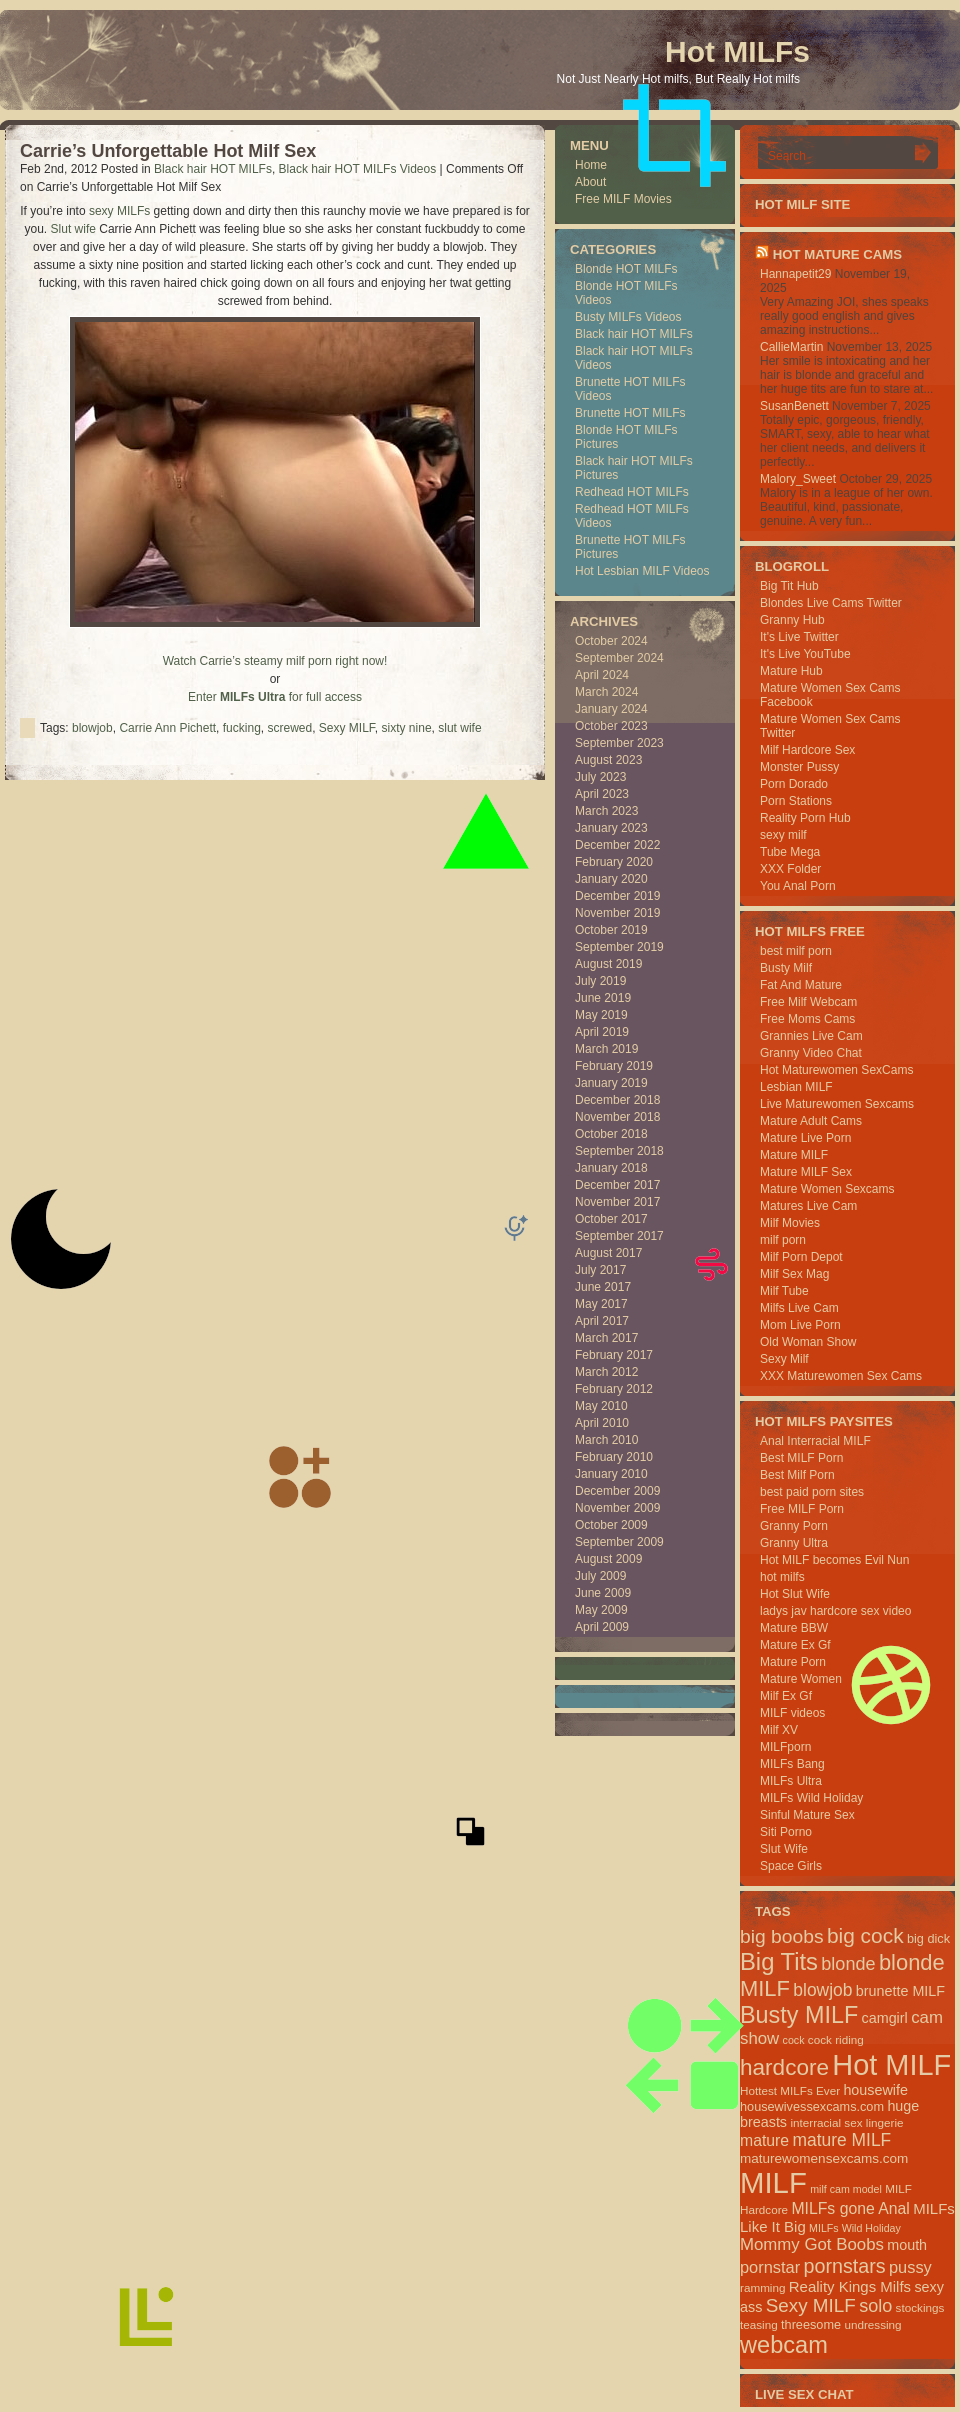 Image resolution: width=960 pixels, height=2412 pixels. I want to click on bring selected object forward one layer, so click(470, 1831).